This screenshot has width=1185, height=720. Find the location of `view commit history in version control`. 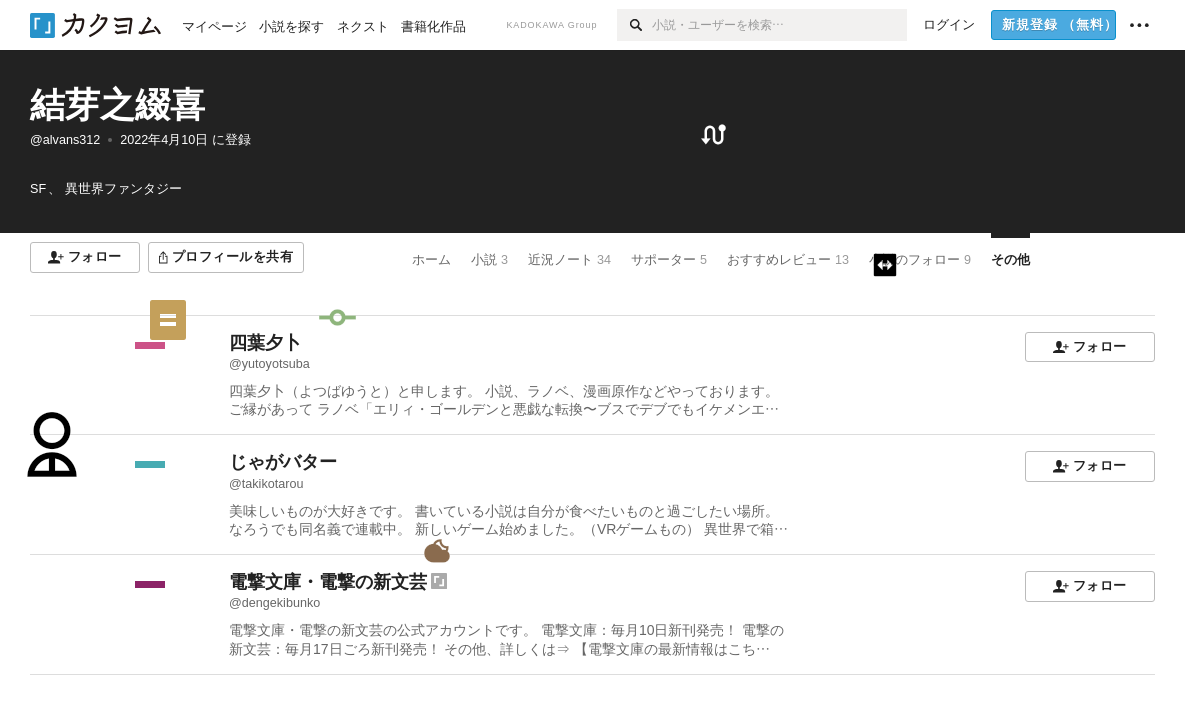

view commit history in version control is located at coordinates (337, 317).